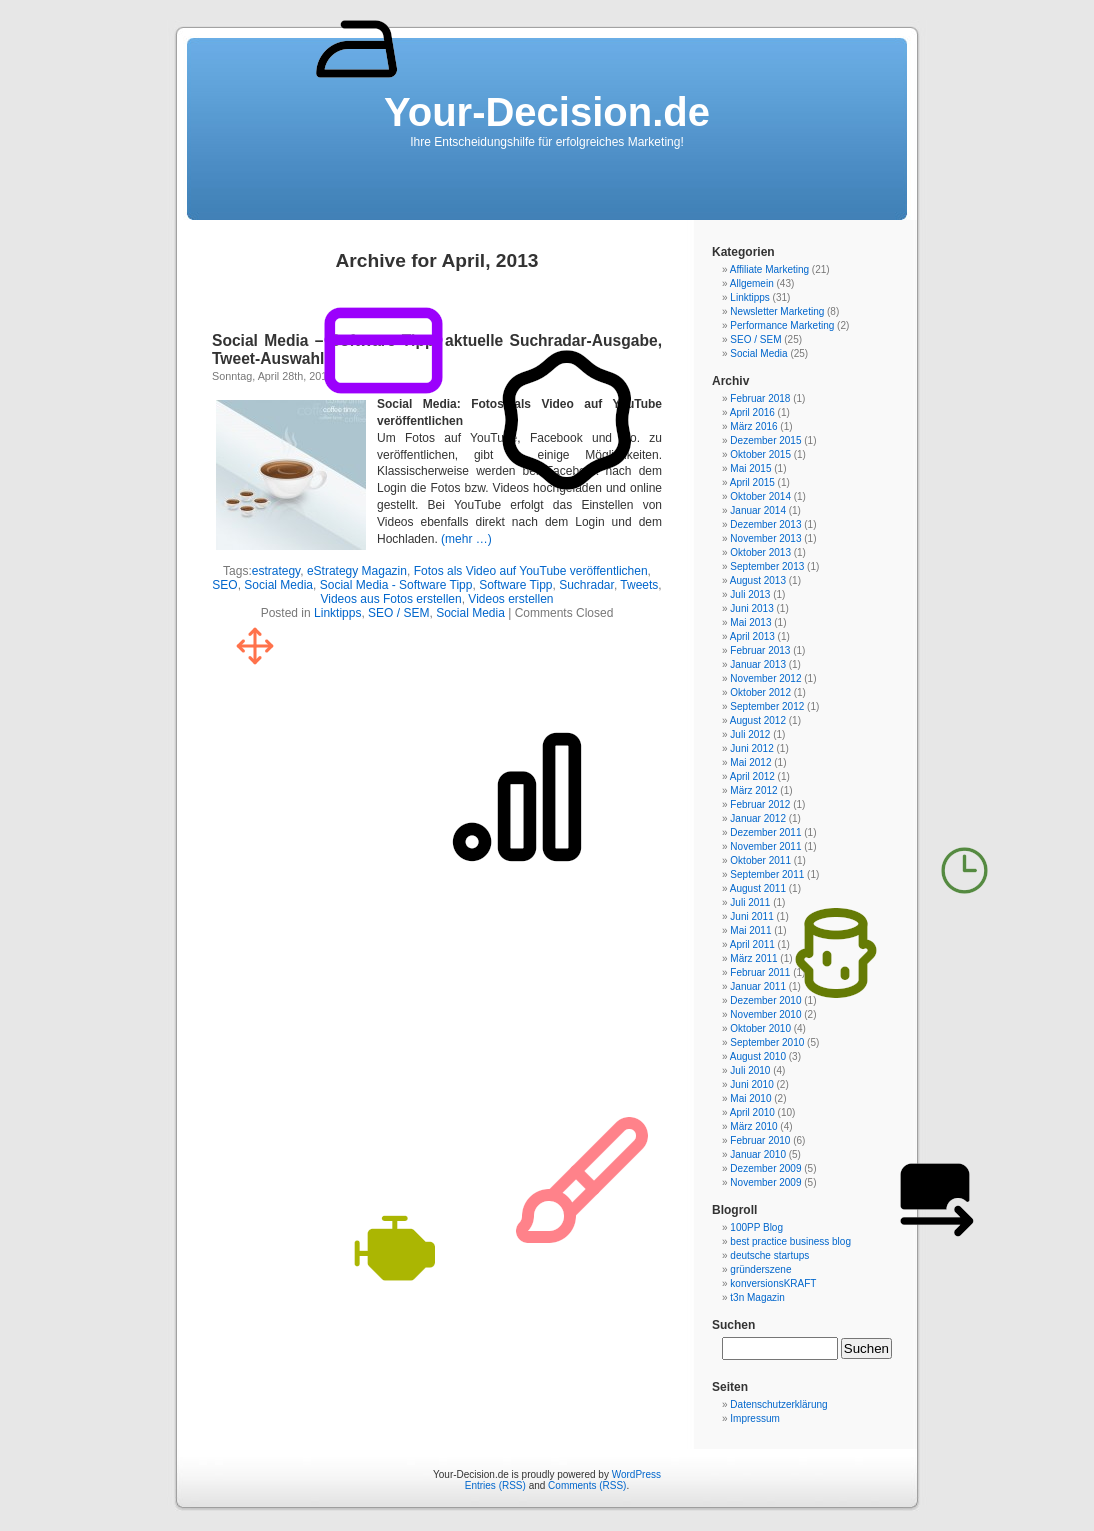 The image size is (1094, 1531). I want to click on view time or clock settings, so click(964, 870).